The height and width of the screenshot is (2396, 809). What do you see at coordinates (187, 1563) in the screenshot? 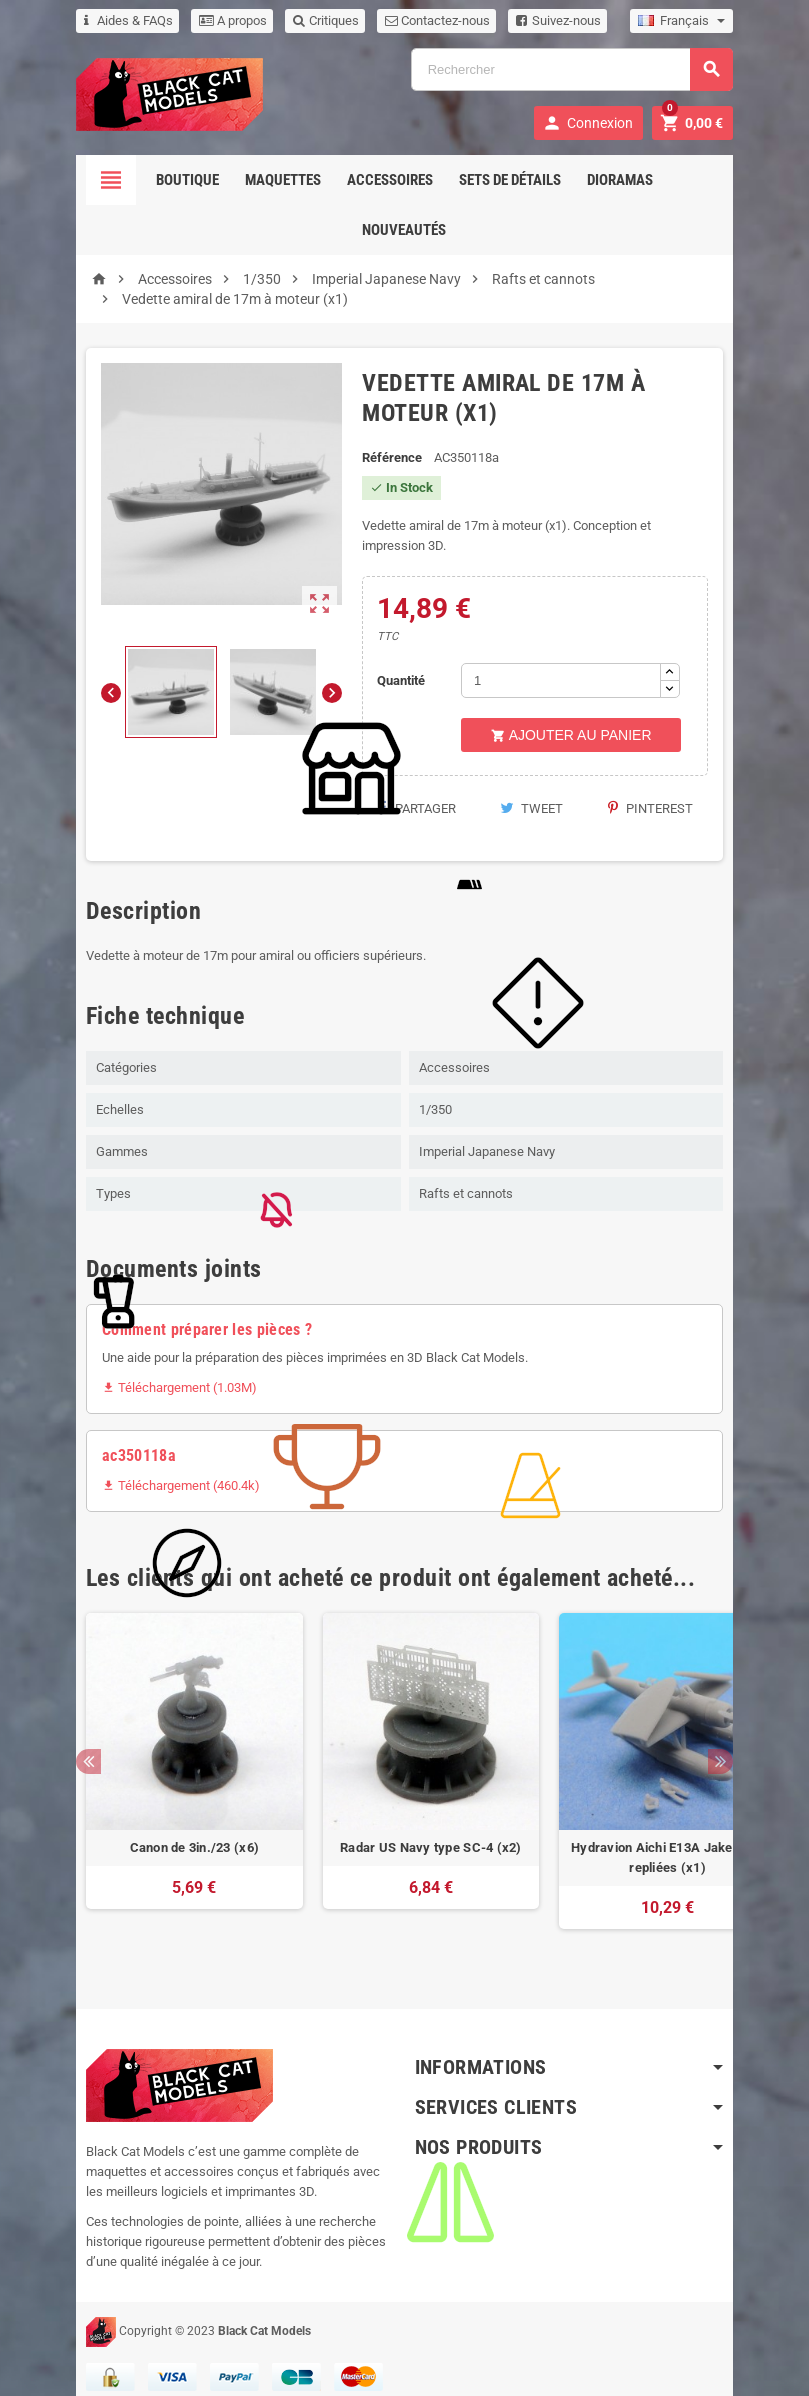
I see `access navigation or direction features` at bounding box center [187, 1563].